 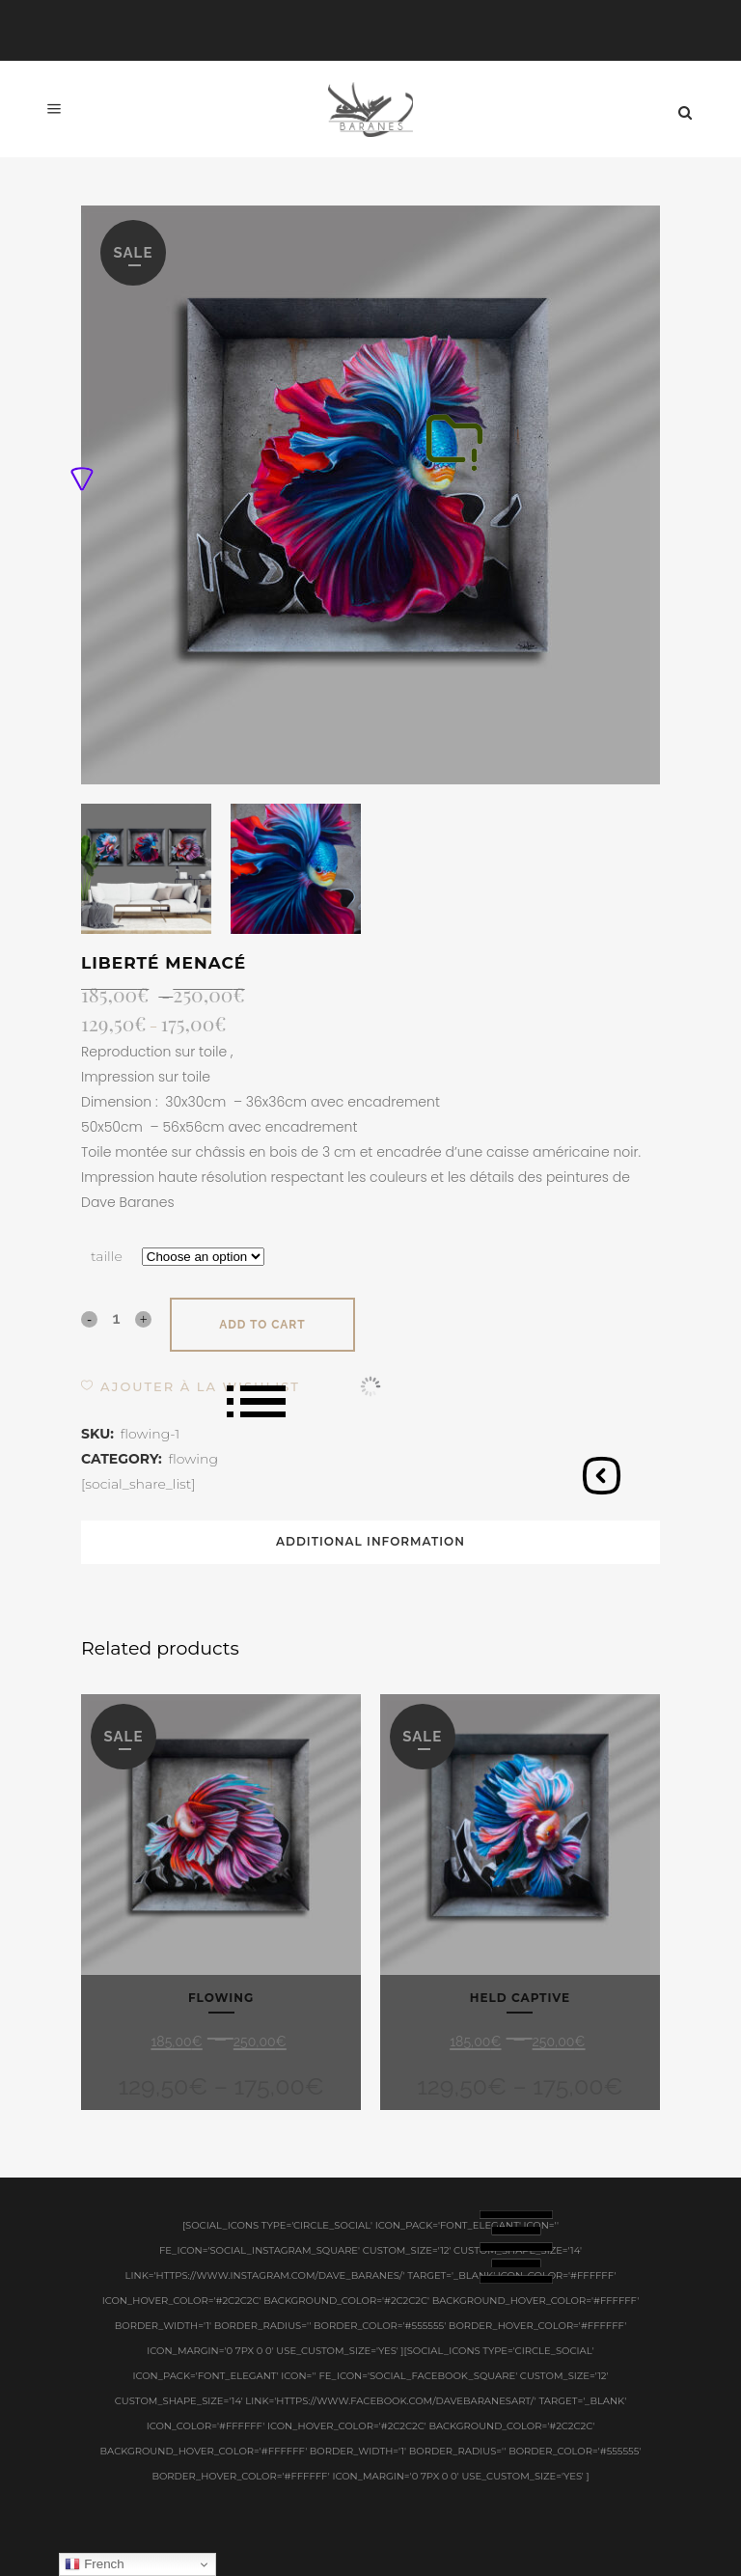 What do you see at coordinates (601, 1475) in the screenshot?
I see `go back to the previous screen` at bounding box center [601, 1475].